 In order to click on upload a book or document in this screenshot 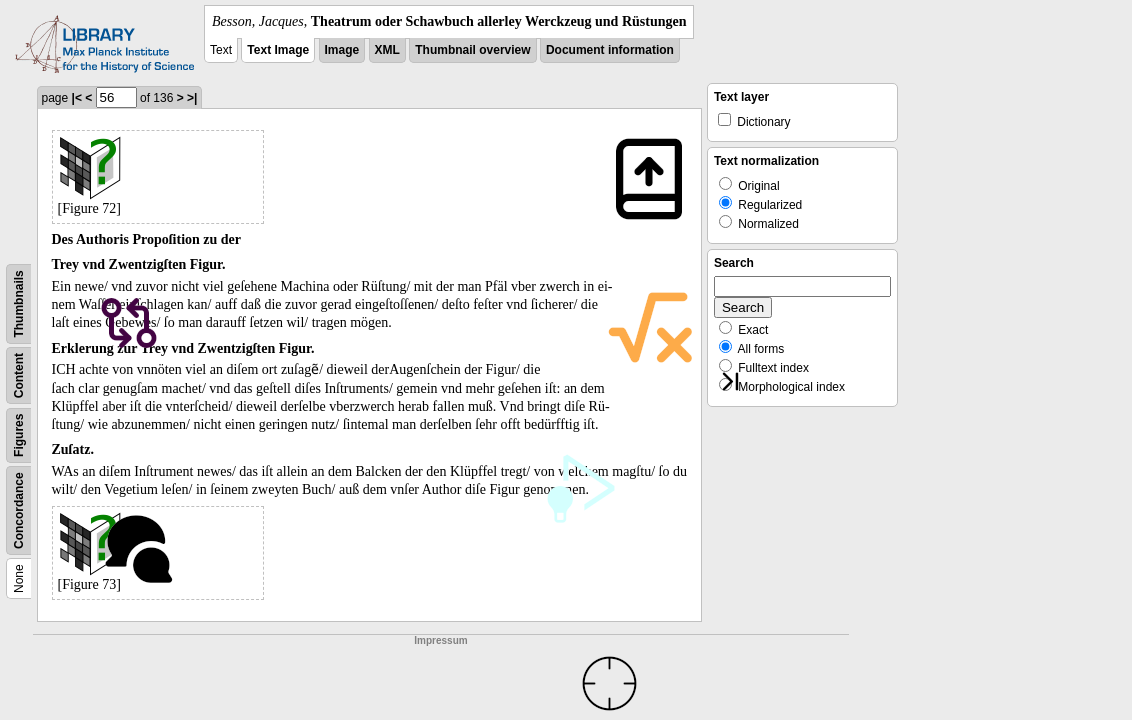, I will do `click(649, 179)`.